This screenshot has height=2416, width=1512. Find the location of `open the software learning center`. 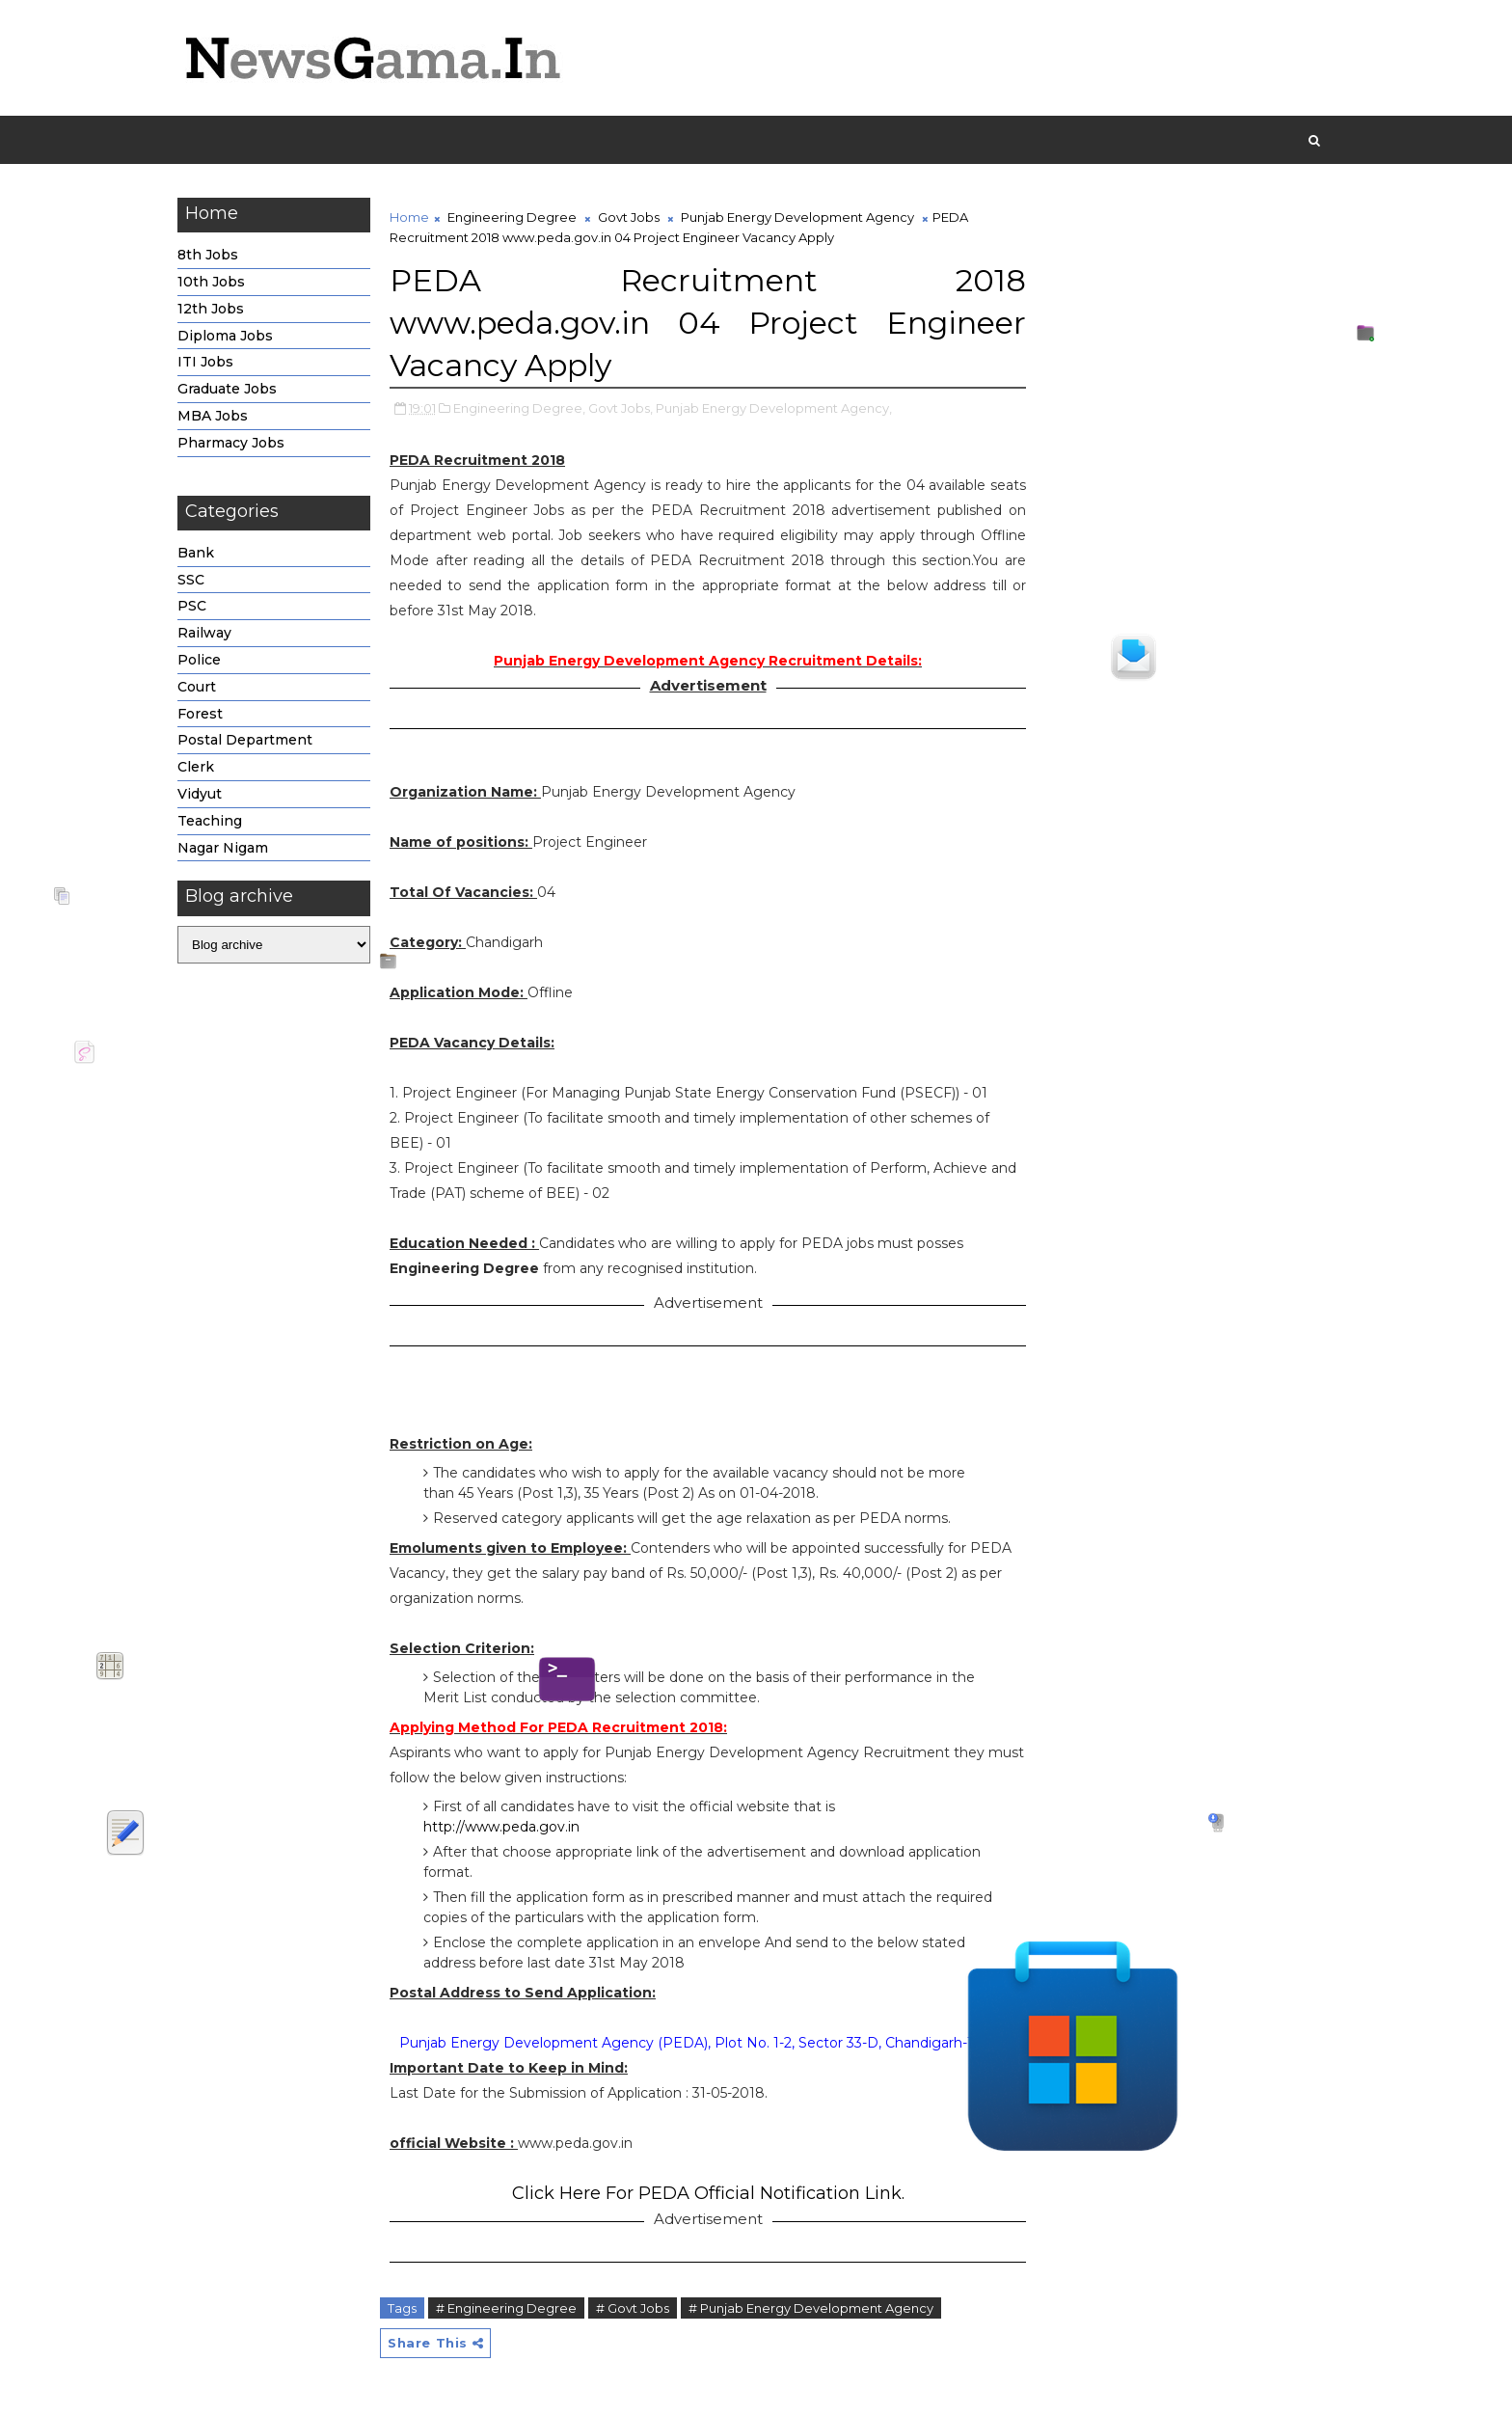

open the software learning center is located at coordinates (125, 1832).